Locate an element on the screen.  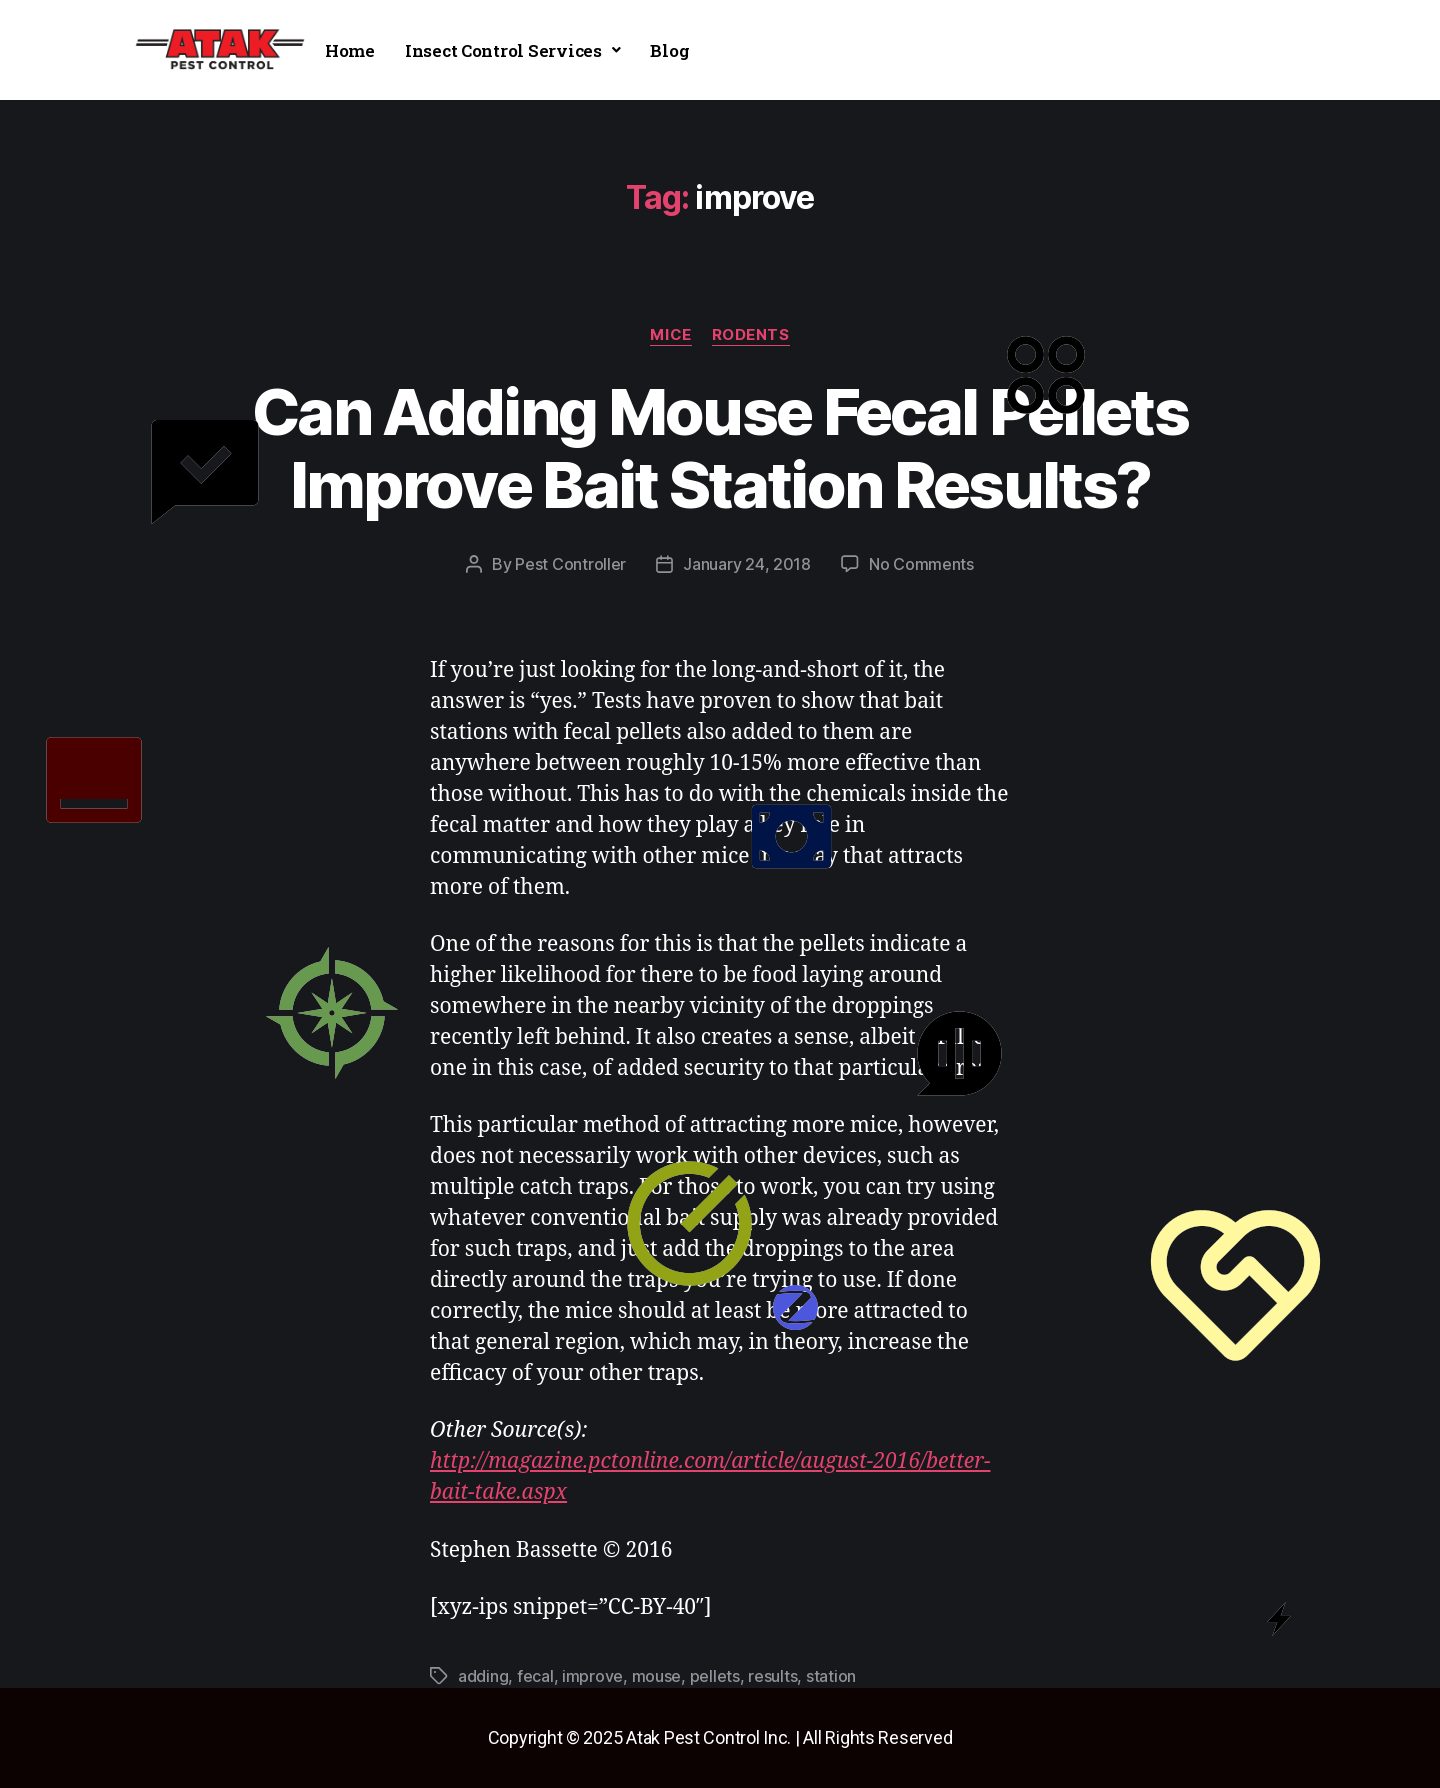
access navigation or compass features is located at coordinates (689, 1223).